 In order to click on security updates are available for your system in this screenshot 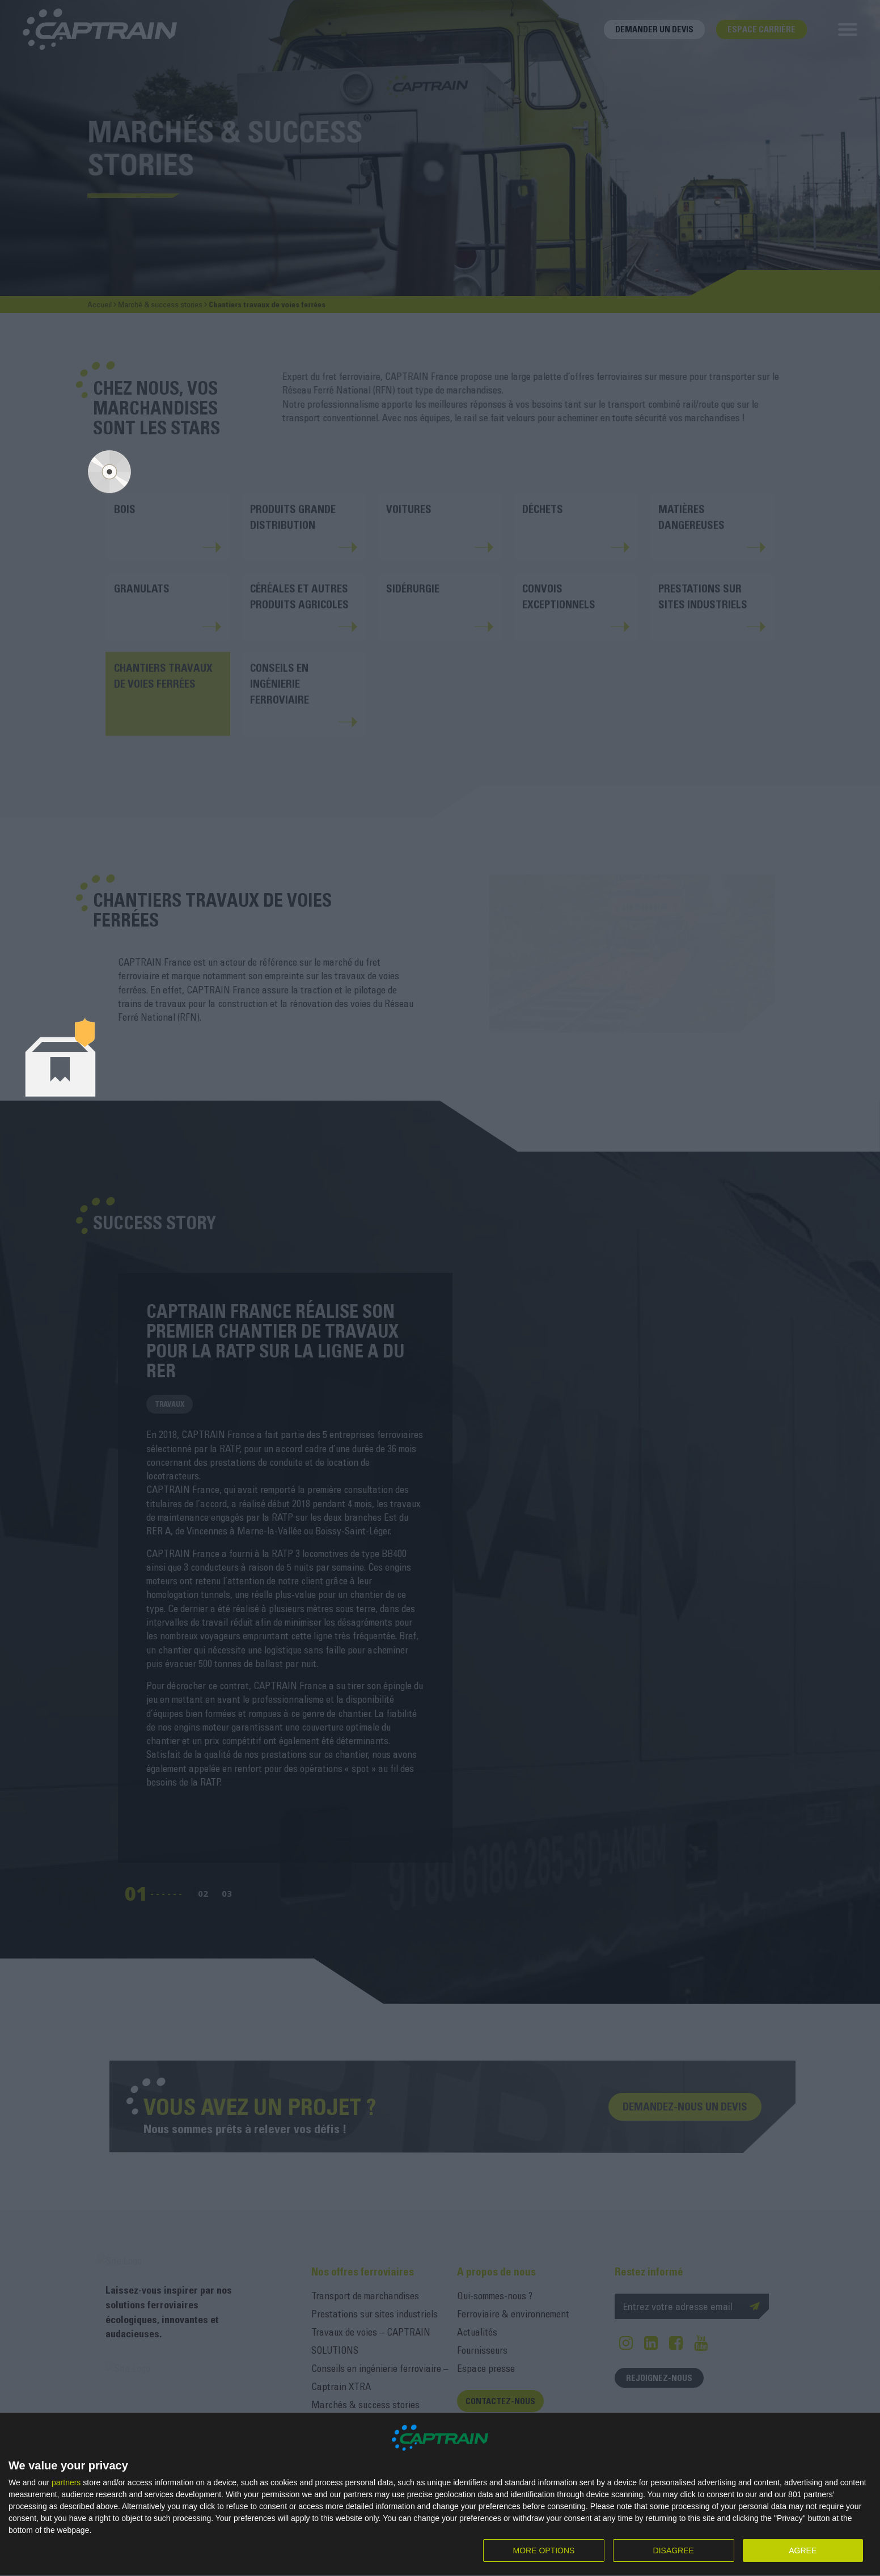, I will do `click(60, 1057)`.